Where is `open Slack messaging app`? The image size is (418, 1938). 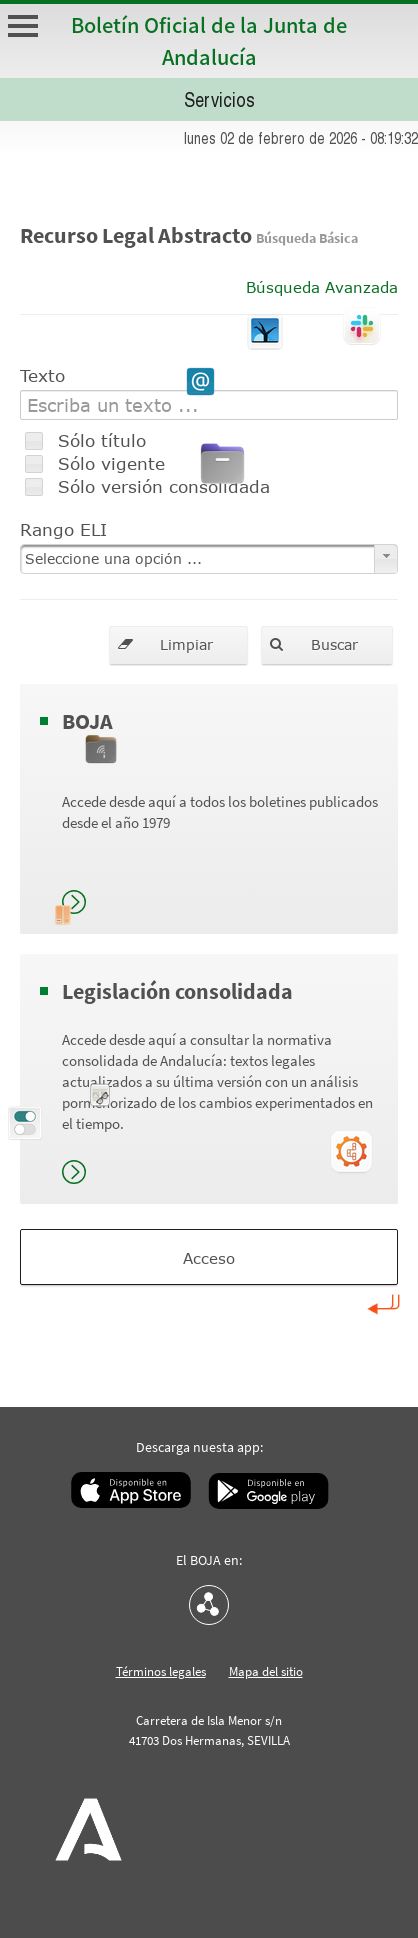 open Slack messaging app is located at coordinates (362, 326).